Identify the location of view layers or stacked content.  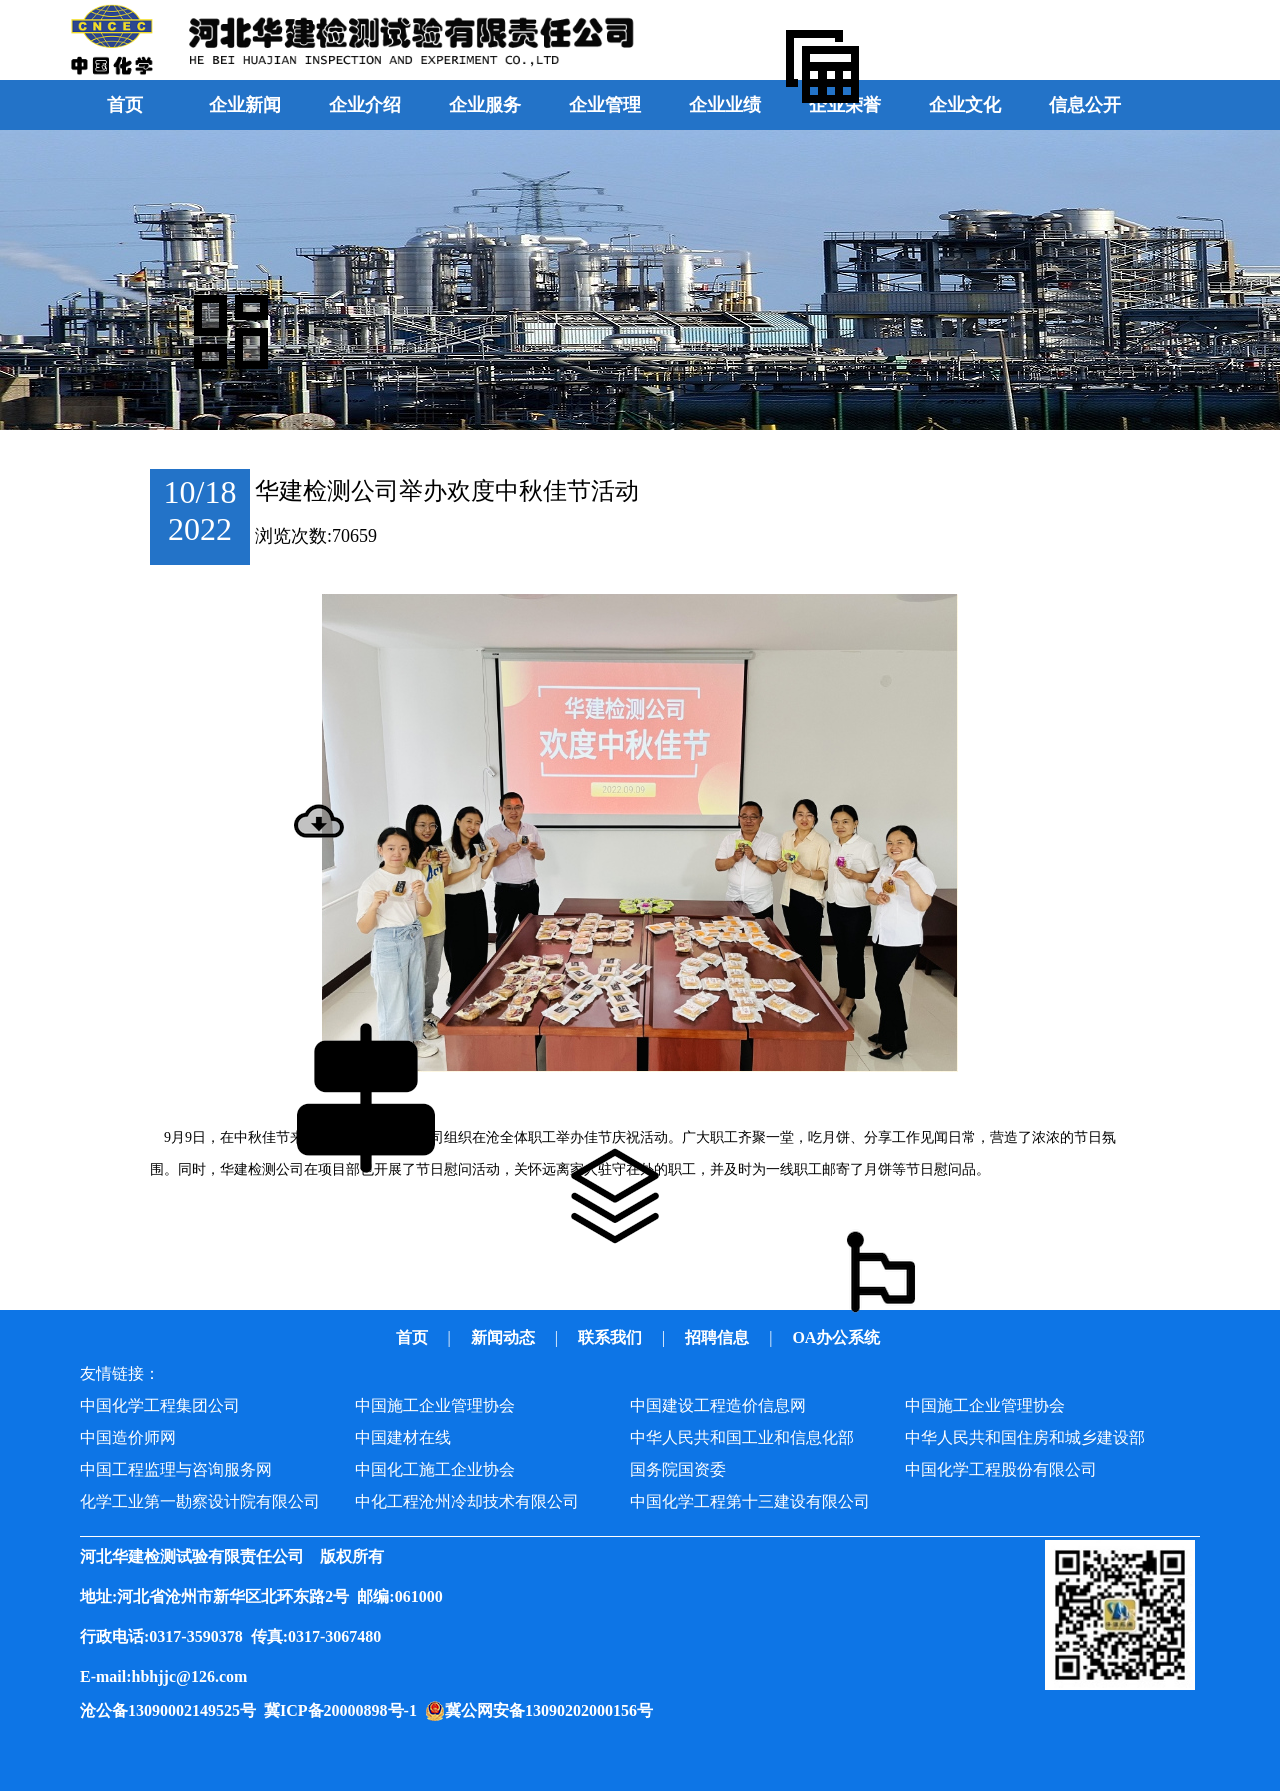
(615, 1196).